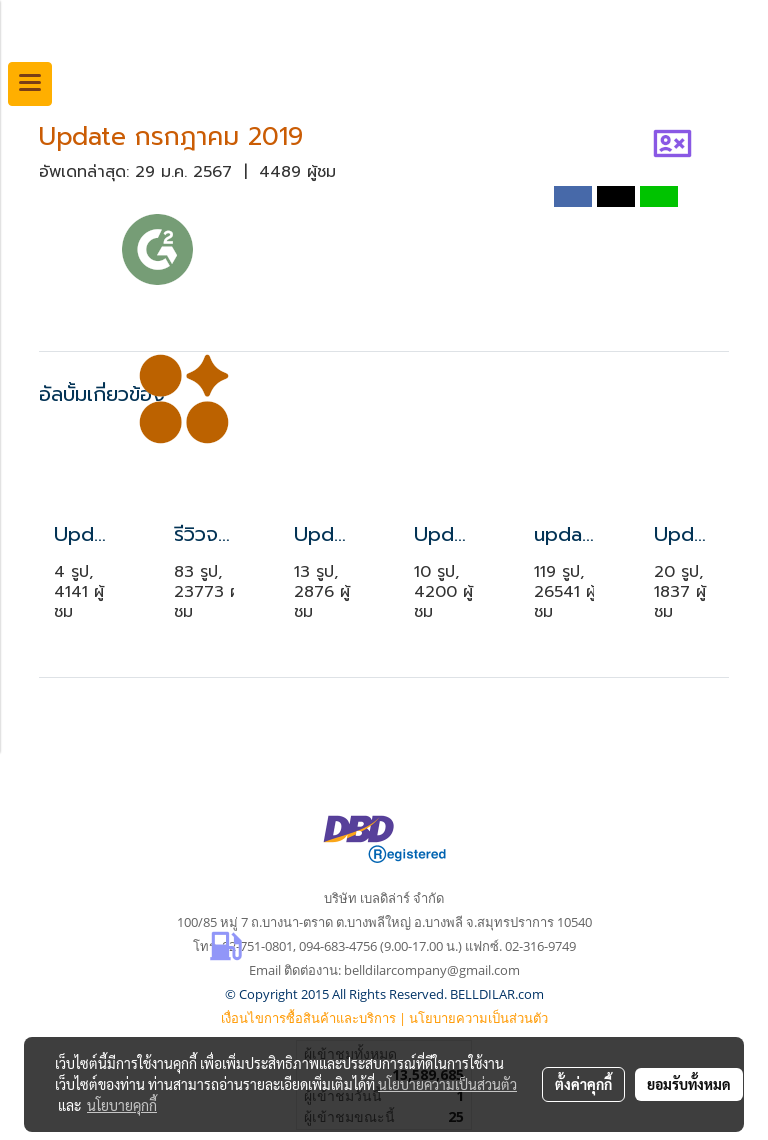 The image size is (768, 1140). Describe the element at coordinates (184, 399) in the screenshot. I see `access AI-powered applications` at that location.